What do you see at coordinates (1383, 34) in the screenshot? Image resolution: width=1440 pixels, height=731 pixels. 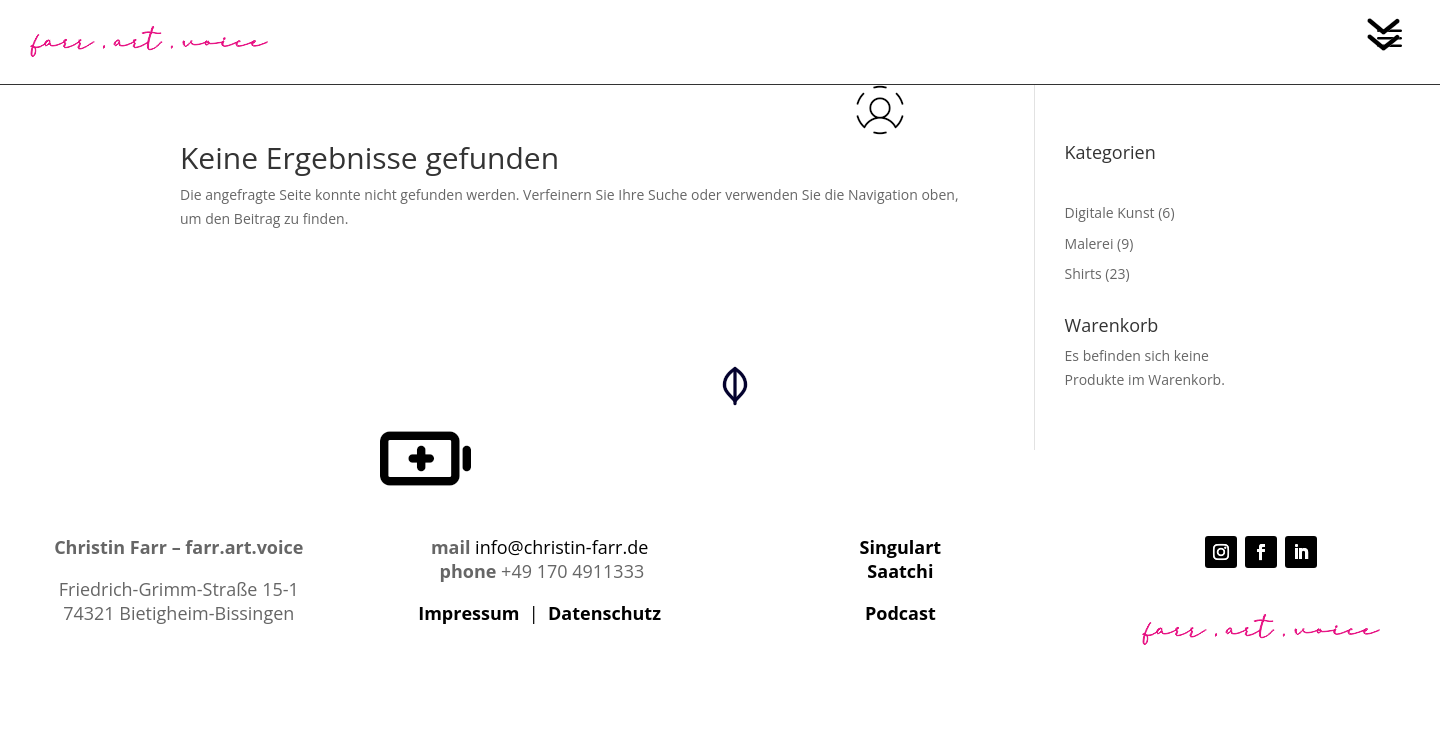 I see `expand content or show more items` at bounding box center [1383, 34].